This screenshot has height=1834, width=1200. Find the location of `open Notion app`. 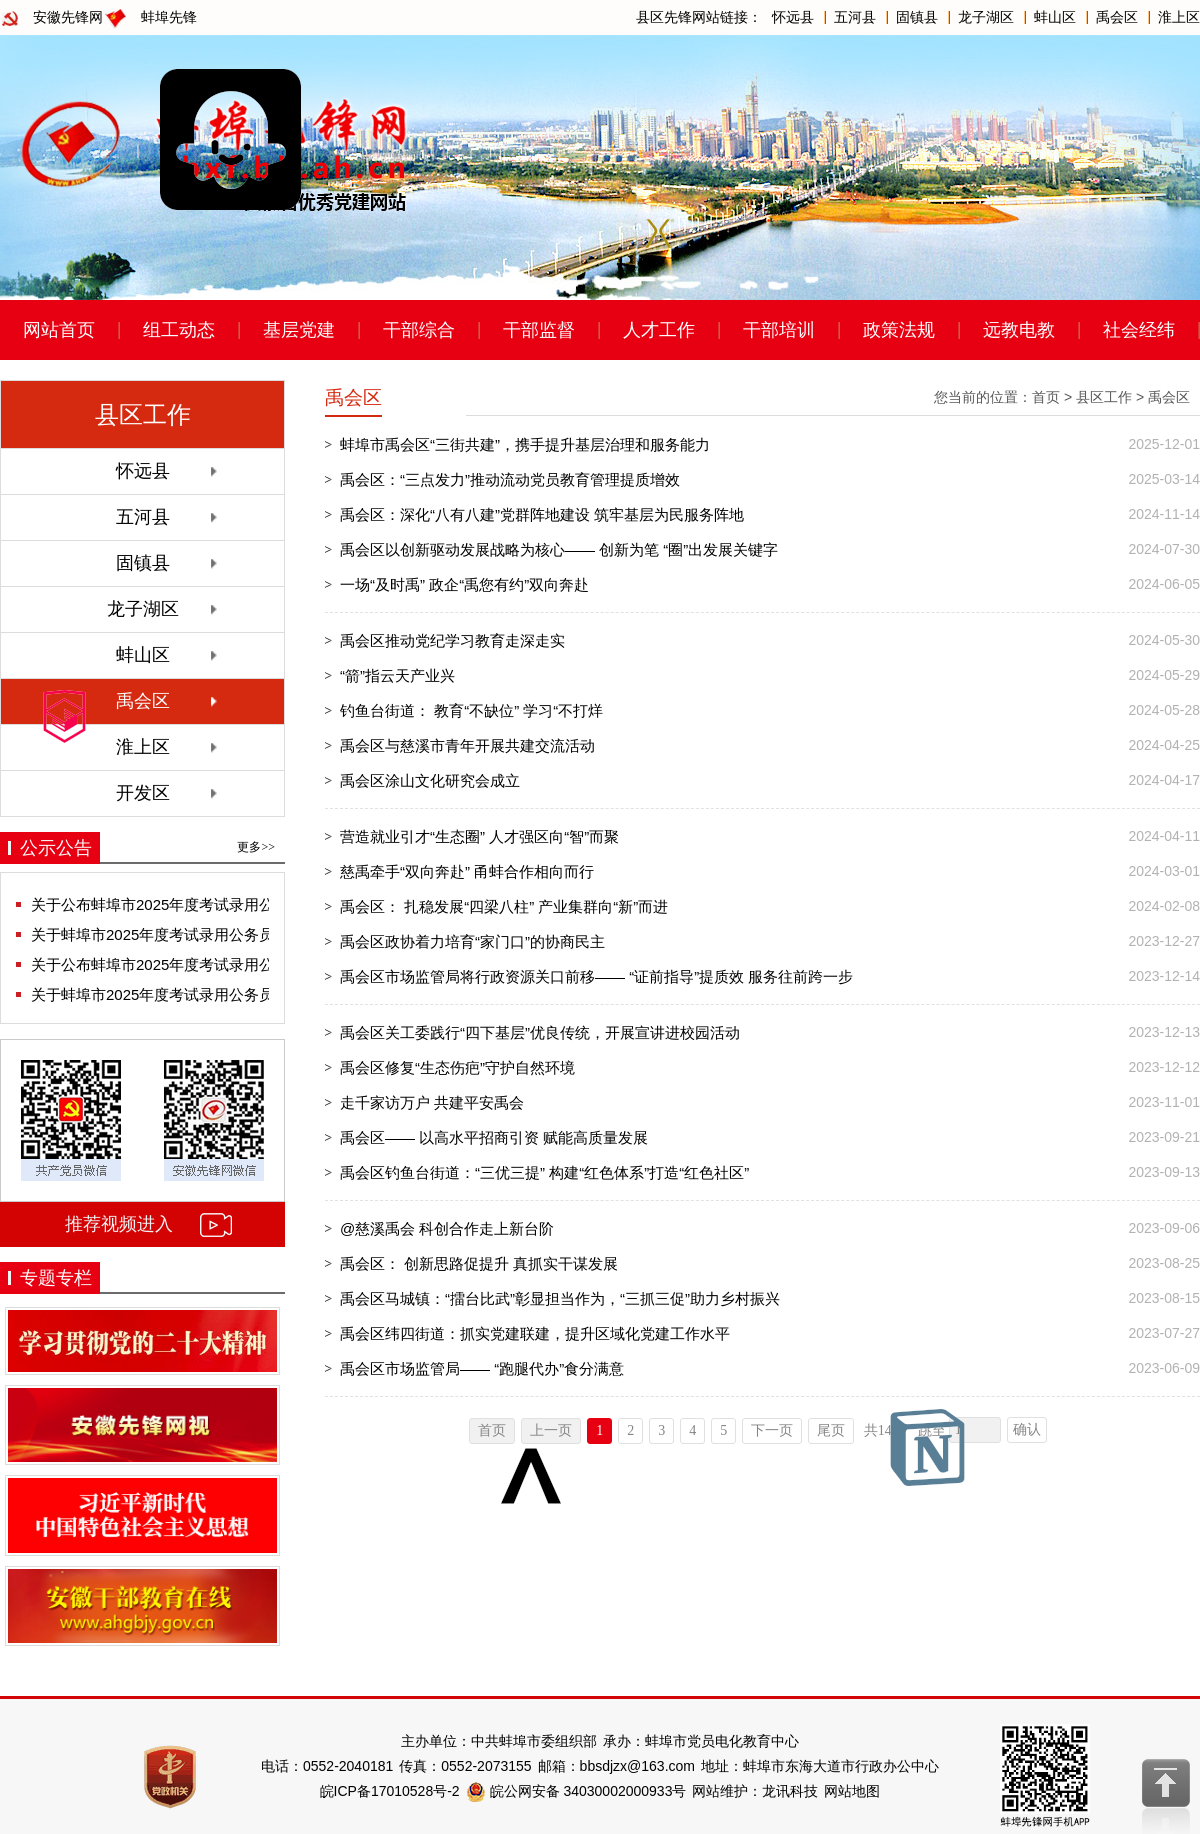

open Notion app is located at coordinates (927, 1447).